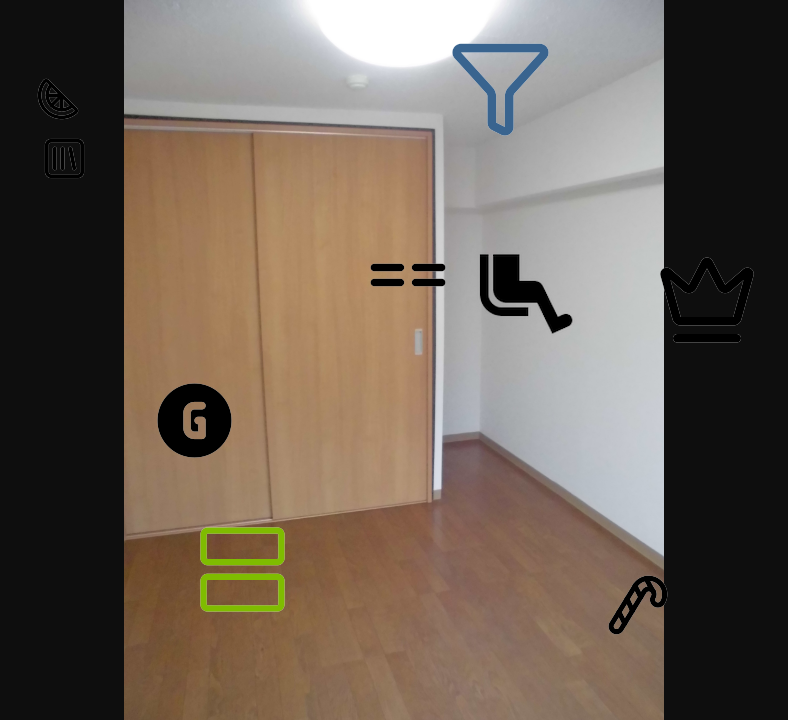 The height and width of the screenshot is (720, 788). Describe the element at coordinates (500, 87) in the screenshot. I see `filter or sort content` at that location.